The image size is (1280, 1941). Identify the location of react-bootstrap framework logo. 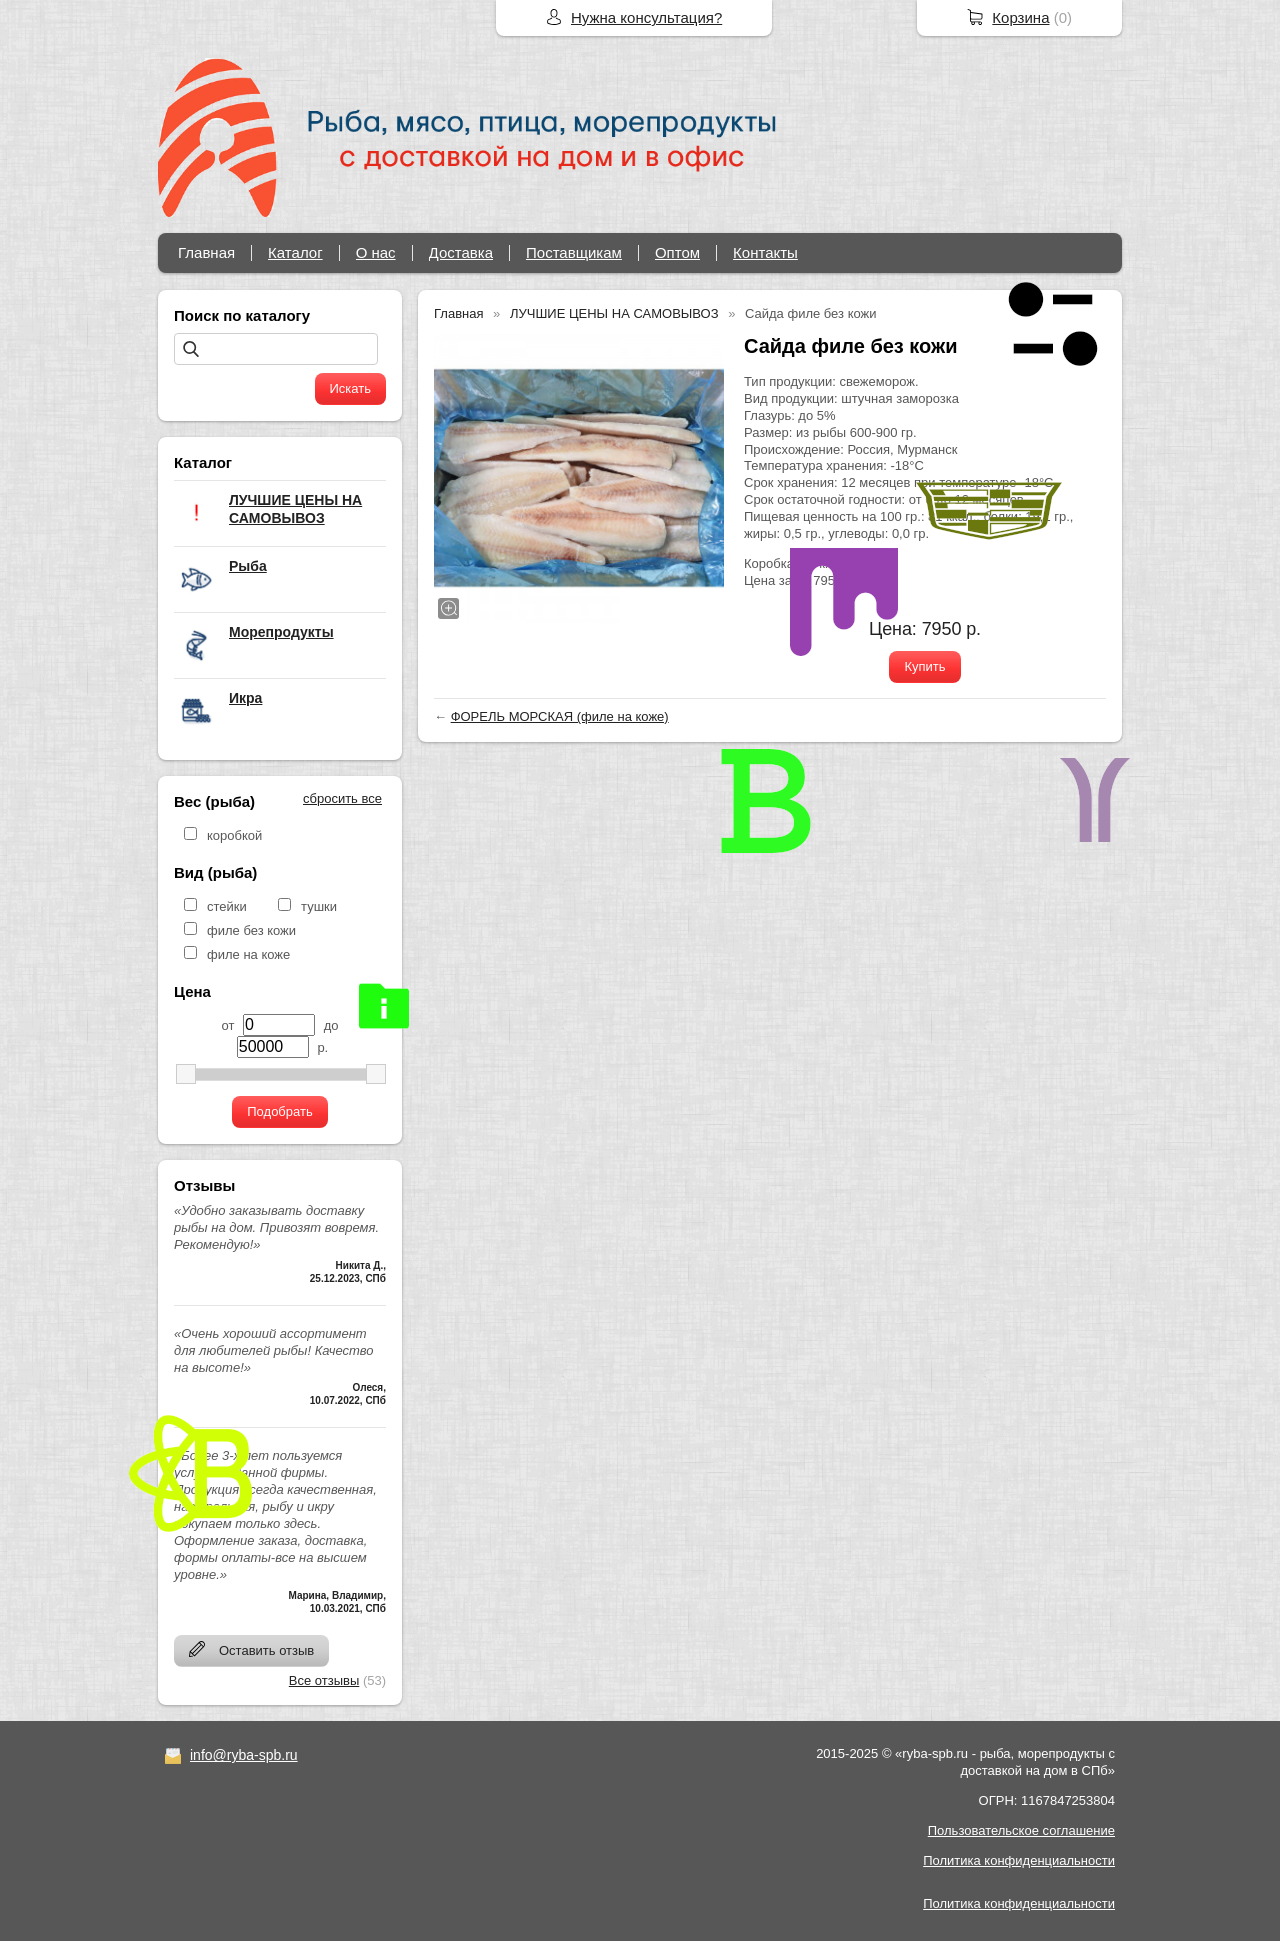
(190, 1473).